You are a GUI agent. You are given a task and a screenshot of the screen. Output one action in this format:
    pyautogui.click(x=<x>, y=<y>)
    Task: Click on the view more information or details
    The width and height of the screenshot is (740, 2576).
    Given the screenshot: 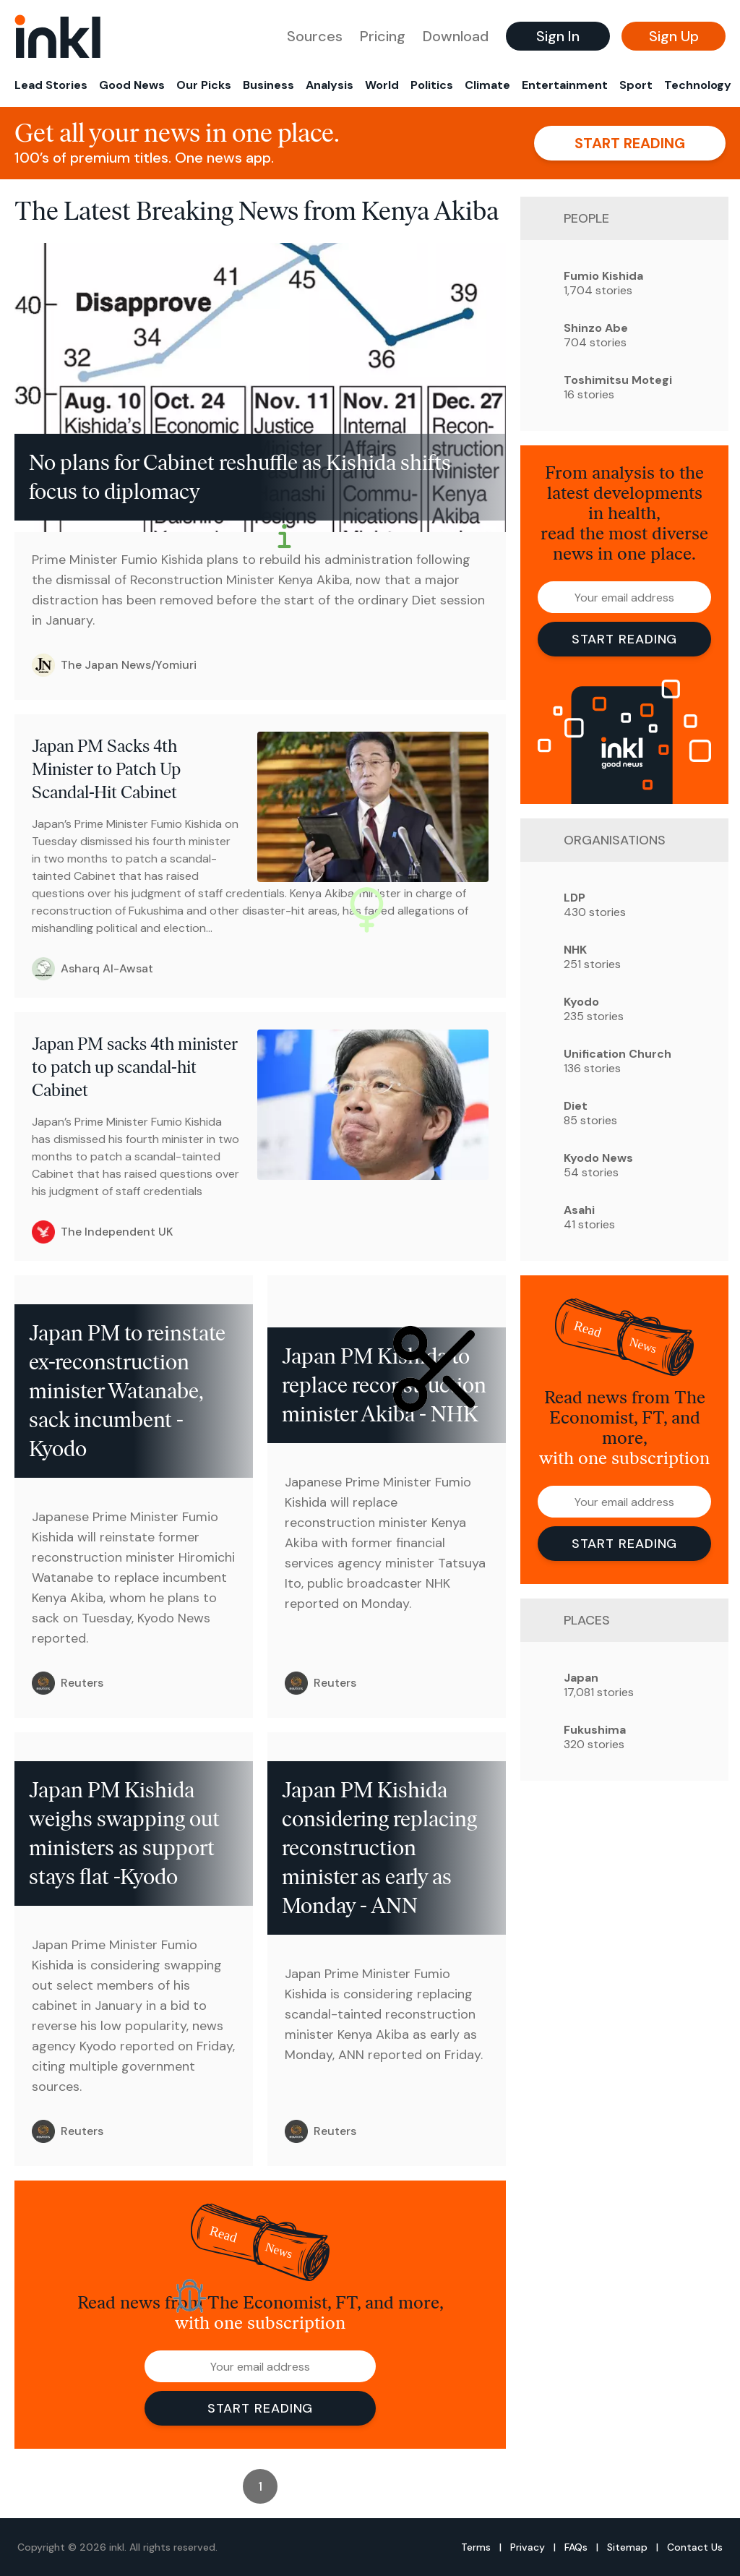 What is the action you would take?
    pyautogui.click(x=284, y=536)
    